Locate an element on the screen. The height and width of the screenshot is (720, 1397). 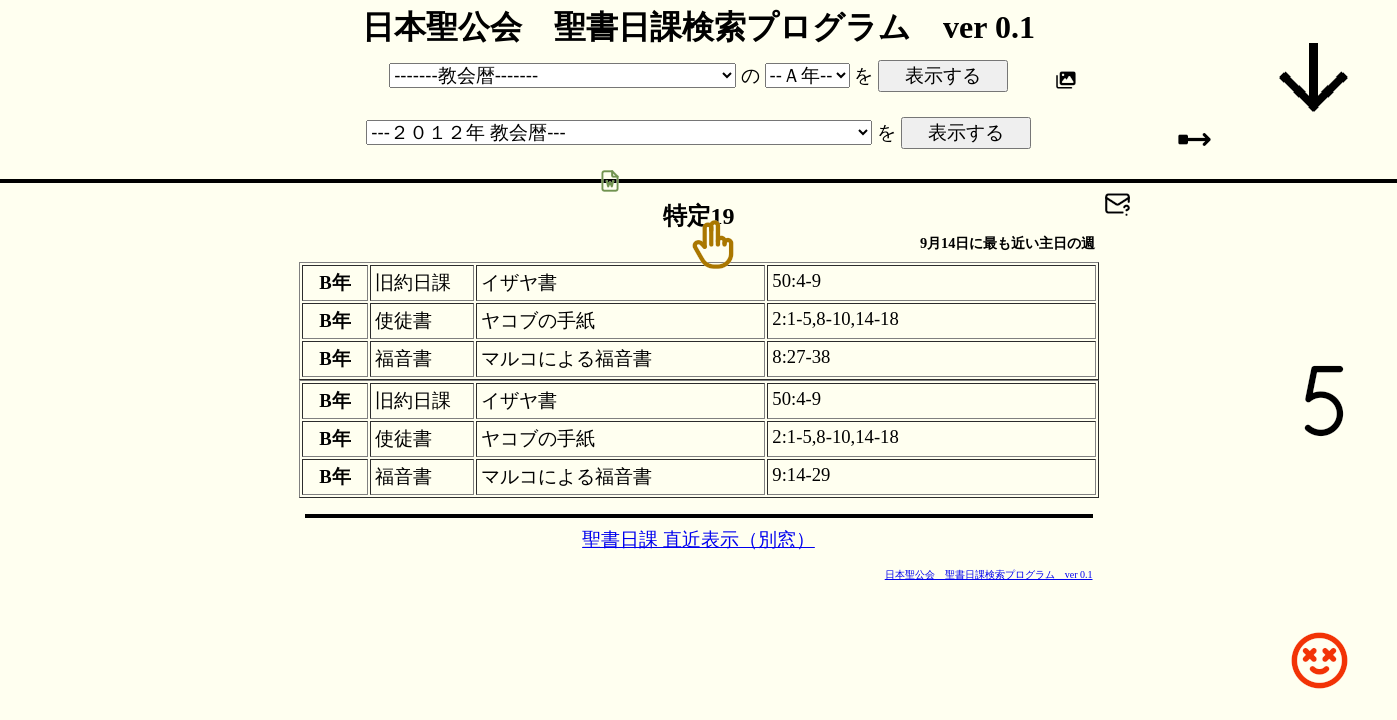
select a silly or goofy mood reaction is located at coordinates (1319, 660).